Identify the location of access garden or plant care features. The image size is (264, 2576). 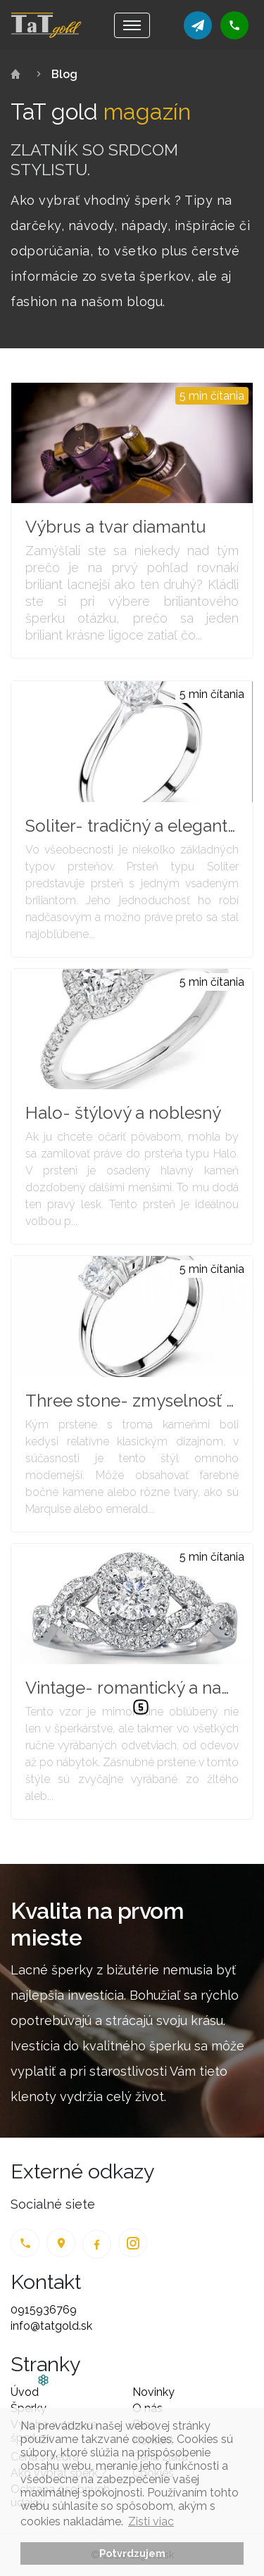
(43, 2380).